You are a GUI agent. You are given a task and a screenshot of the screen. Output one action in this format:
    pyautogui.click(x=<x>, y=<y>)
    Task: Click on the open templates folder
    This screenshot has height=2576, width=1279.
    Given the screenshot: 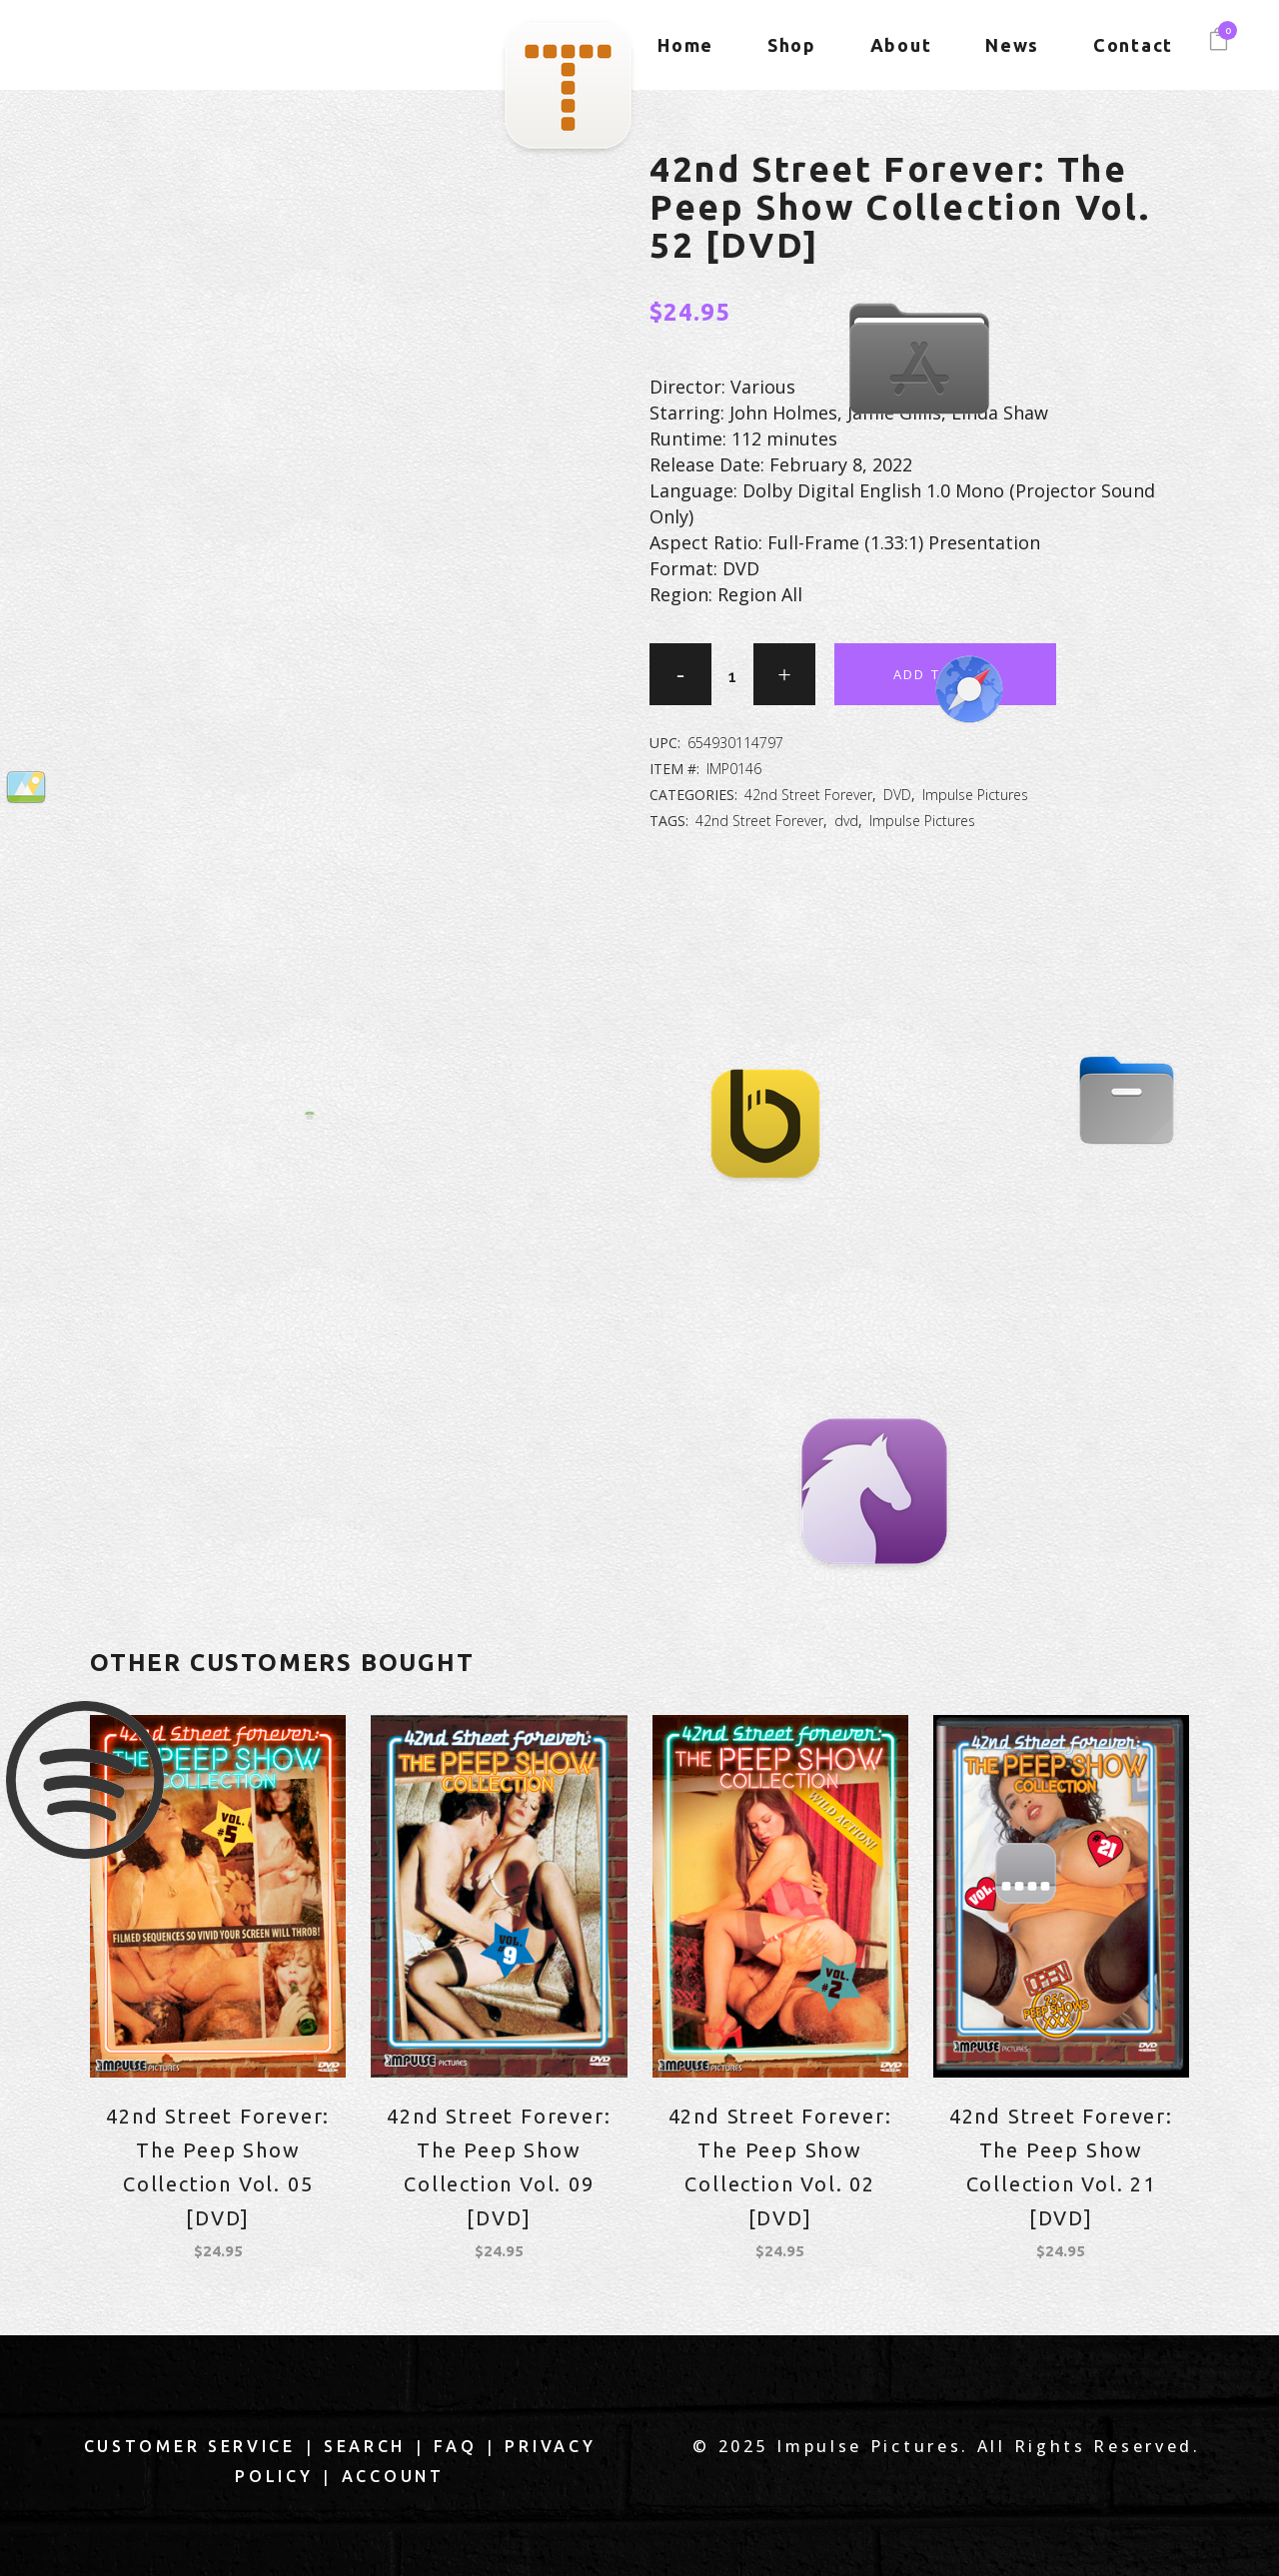 What is the action you would take?
    pyautogui.click(x=919, y=359)
    